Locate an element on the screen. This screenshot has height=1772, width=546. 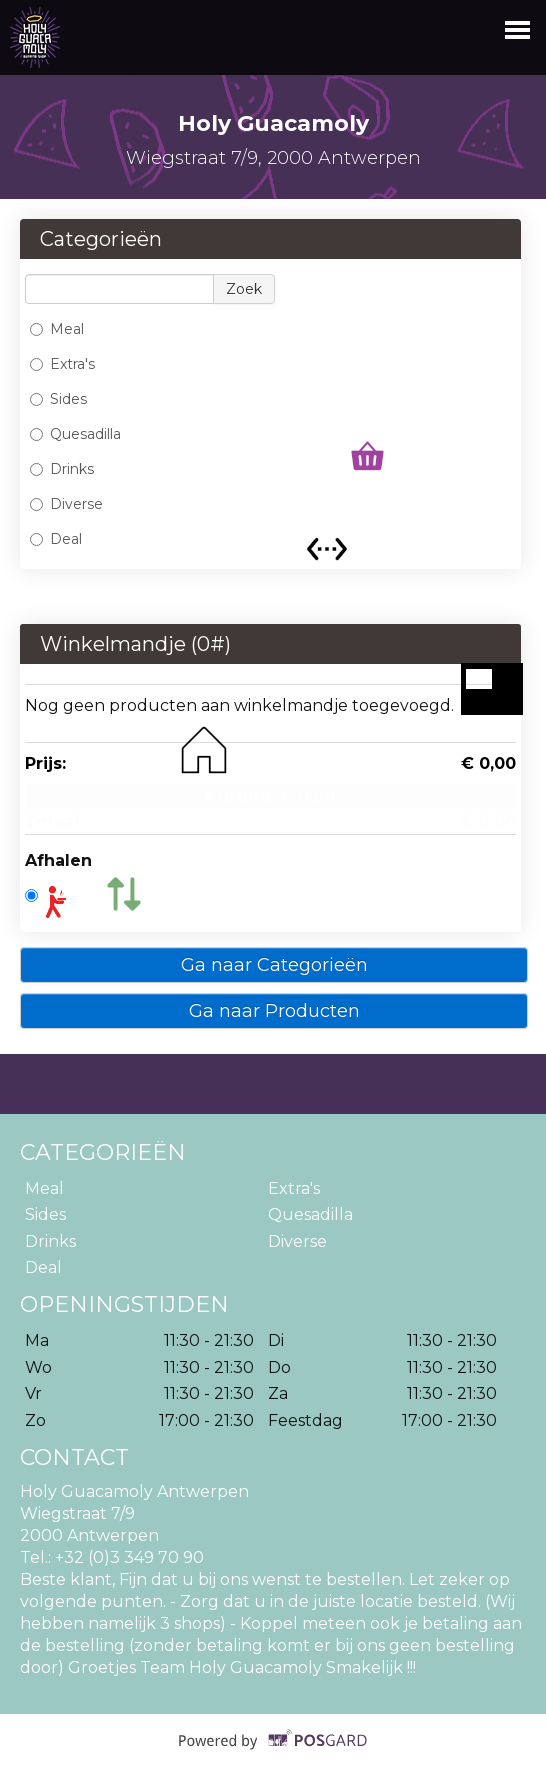
sort items in ascending or descending order is located at coordinates (124, 894).